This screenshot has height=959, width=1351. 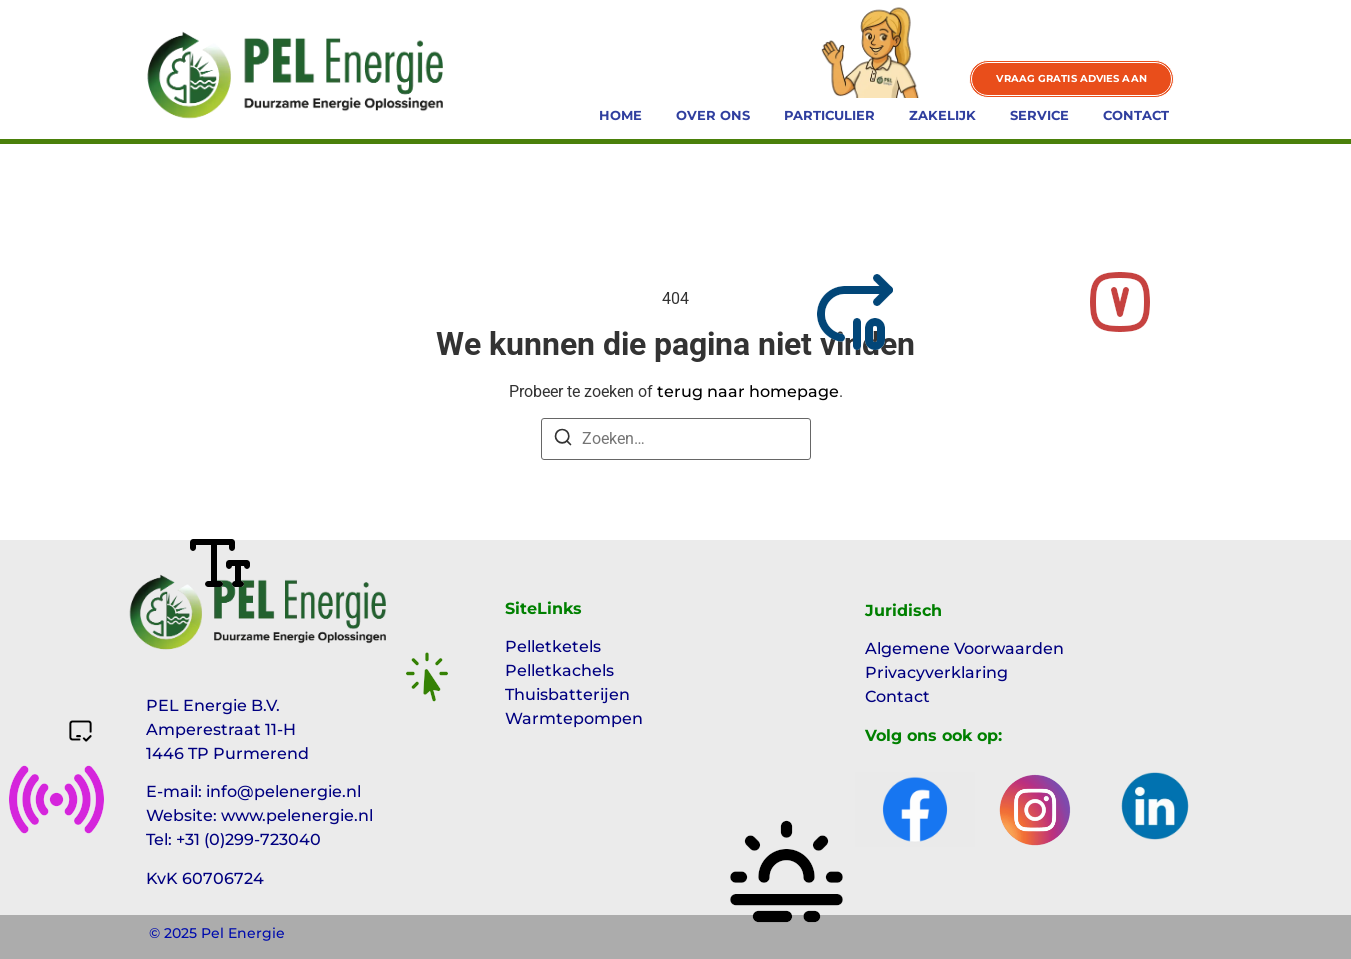 What do you see at coordinates (56, 799) in the screenshot?
I see `access radio or audio streaming` at bounding box center [56, 799].